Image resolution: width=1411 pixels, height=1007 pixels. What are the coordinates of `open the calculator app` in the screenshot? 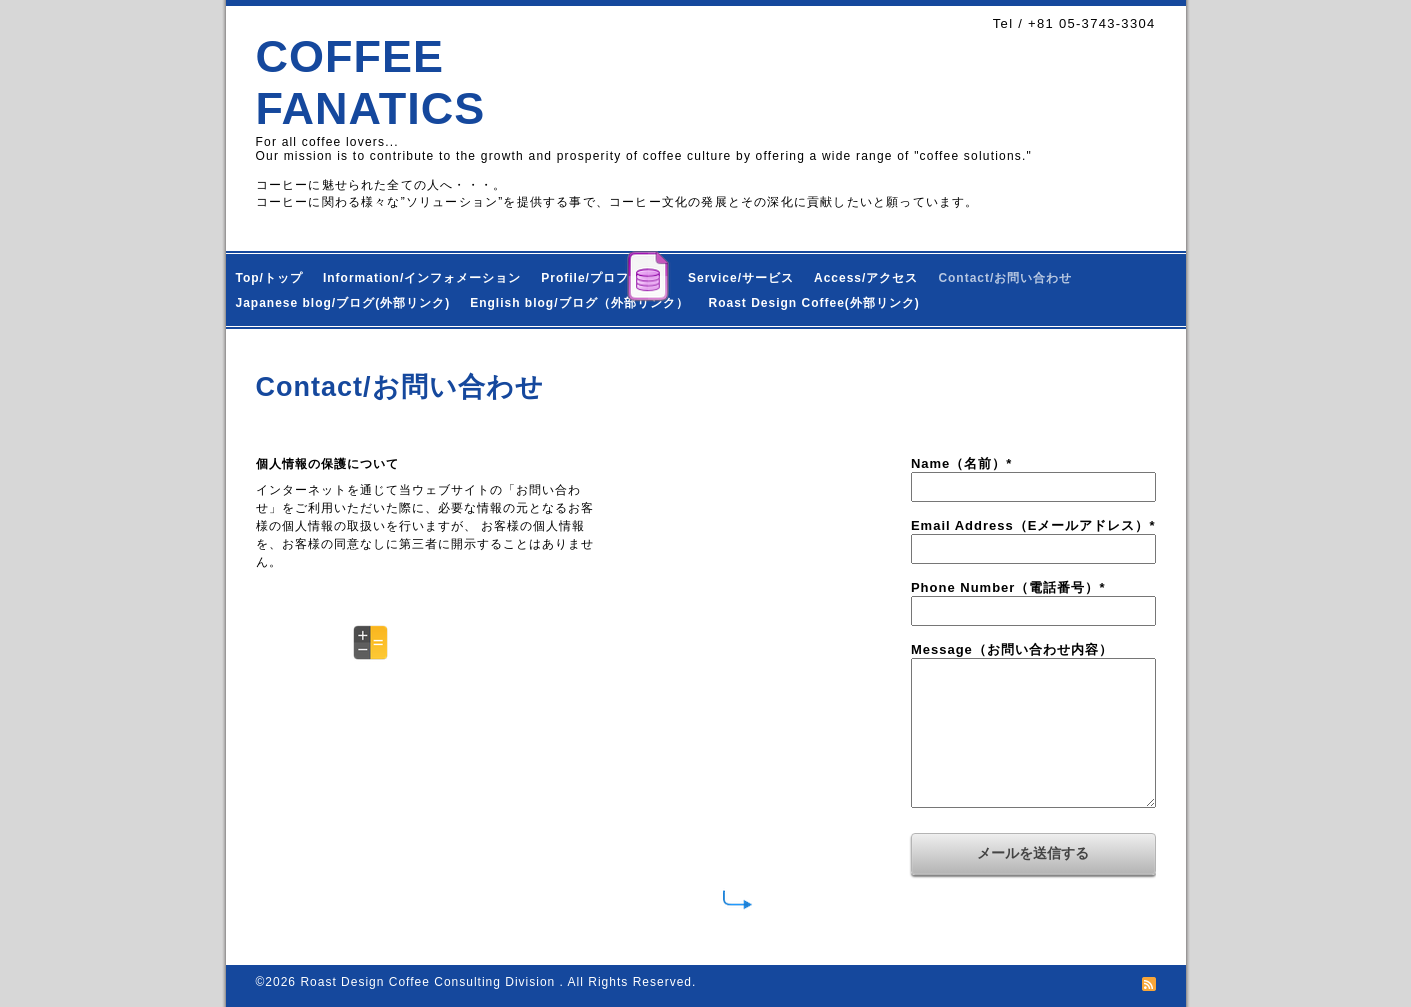 It's located at (370, 642).